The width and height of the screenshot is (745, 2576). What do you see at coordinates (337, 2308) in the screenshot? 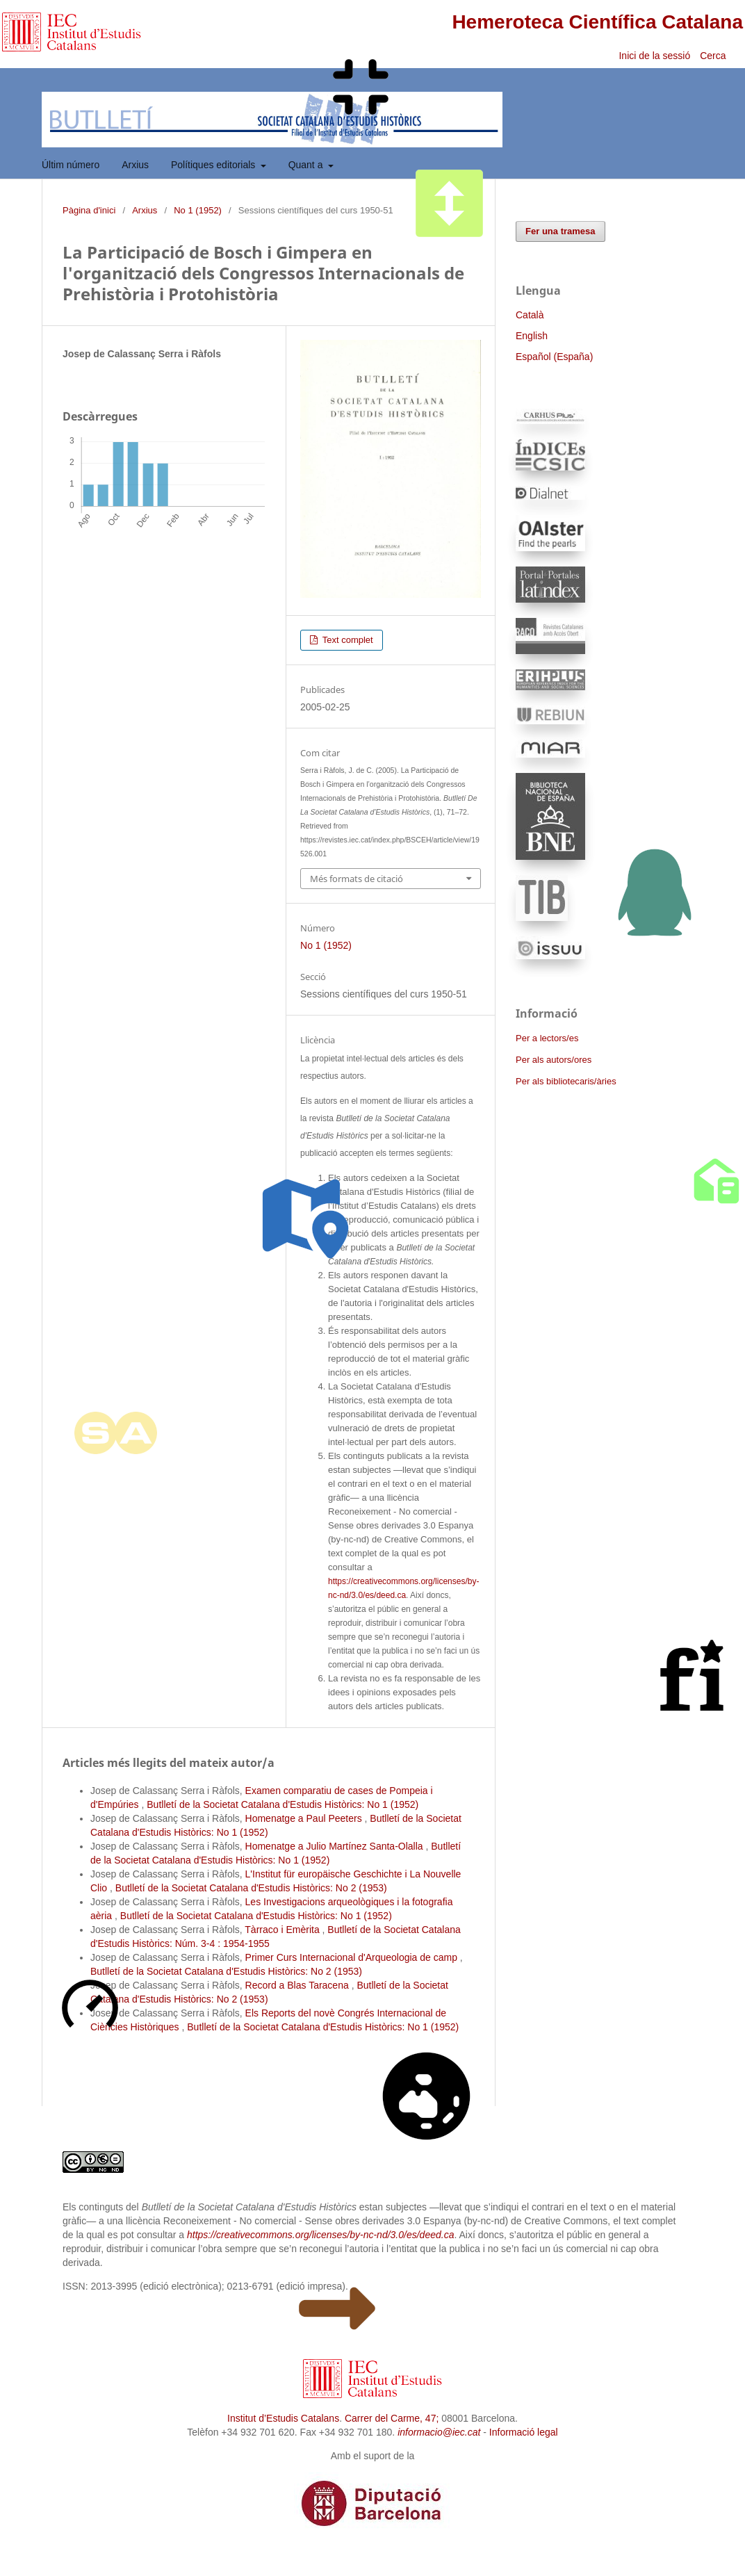
I see `go to next item or step` at bounding box center [337, 2308].